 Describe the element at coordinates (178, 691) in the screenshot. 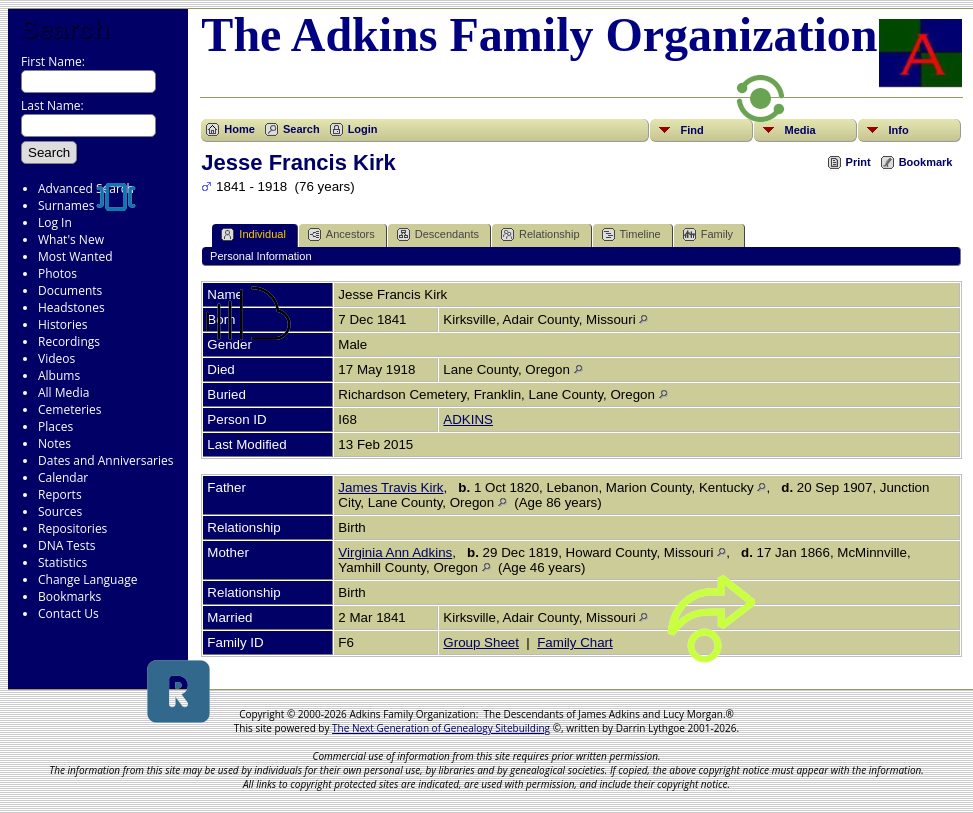

I see `indicates a rating or review section` at that location.